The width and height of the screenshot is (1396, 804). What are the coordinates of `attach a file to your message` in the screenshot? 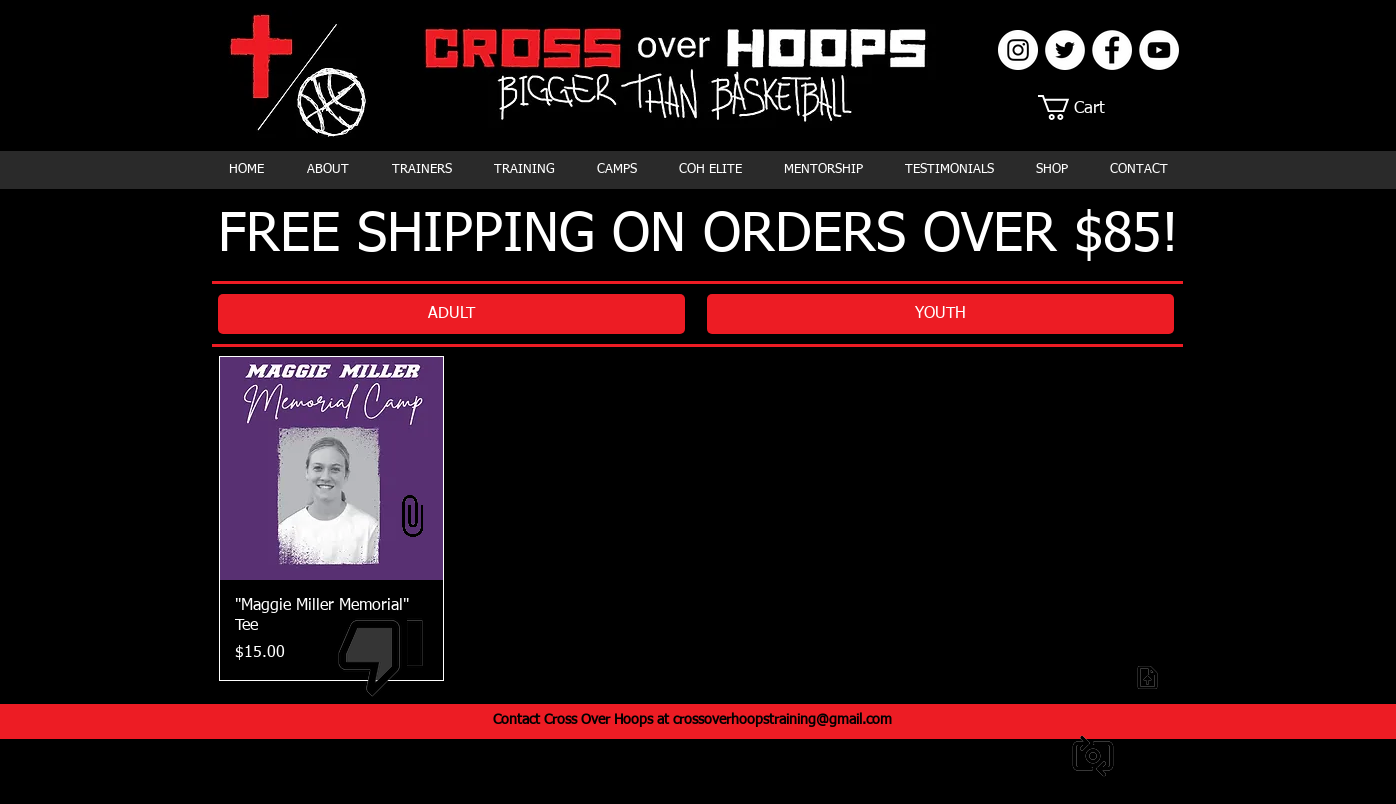 It's located at (412, 516).